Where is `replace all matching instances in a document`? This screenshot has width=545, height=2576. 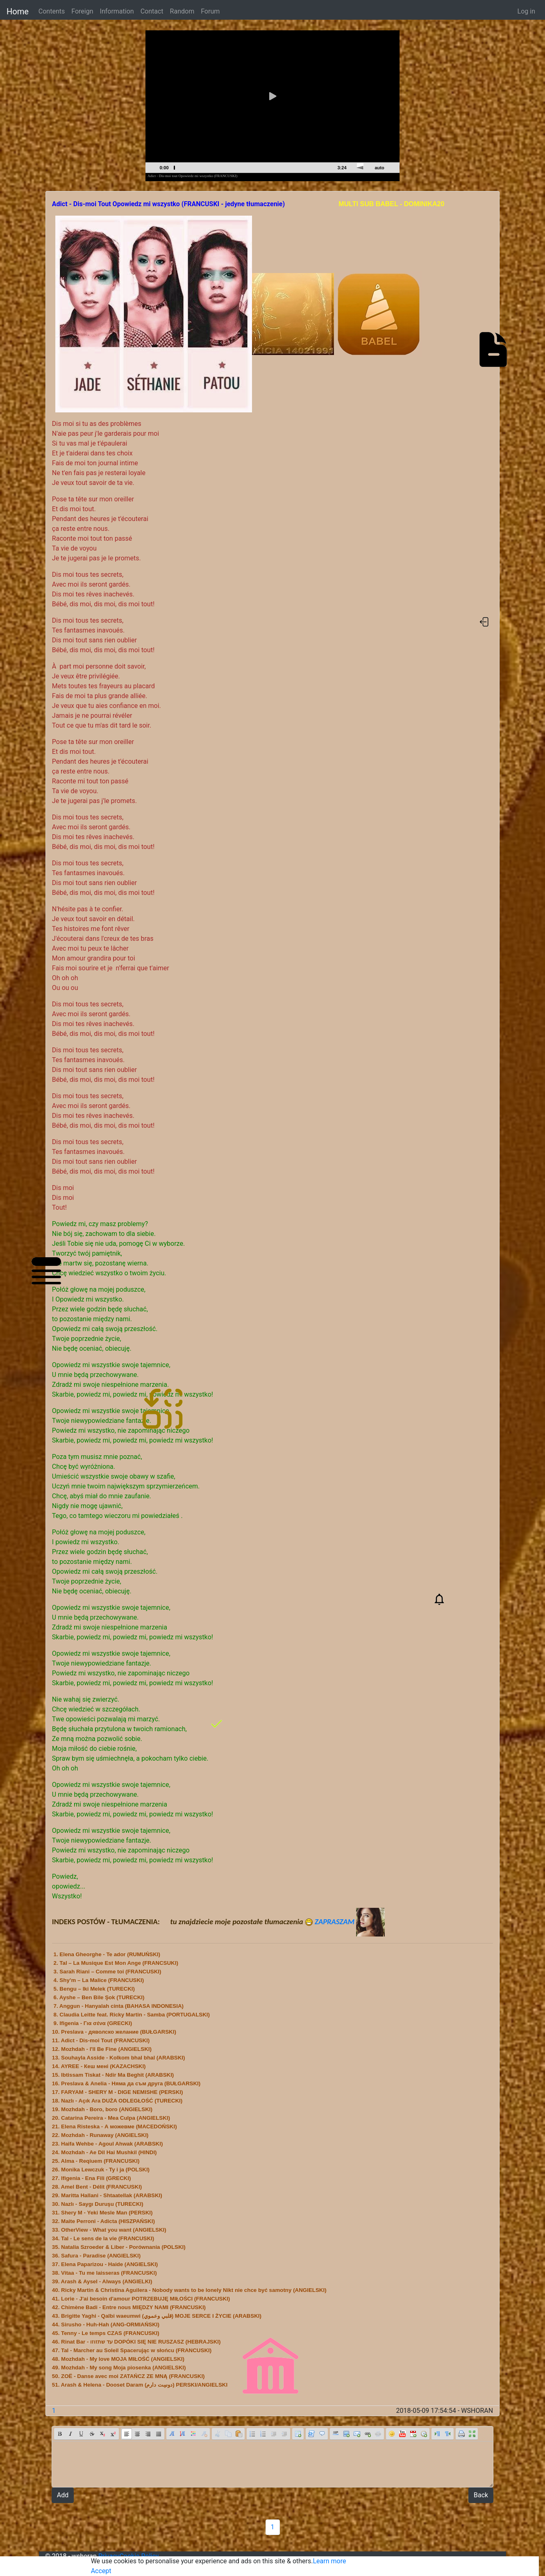
replace all matching instances in a document is located at coordinates (162, 1409).